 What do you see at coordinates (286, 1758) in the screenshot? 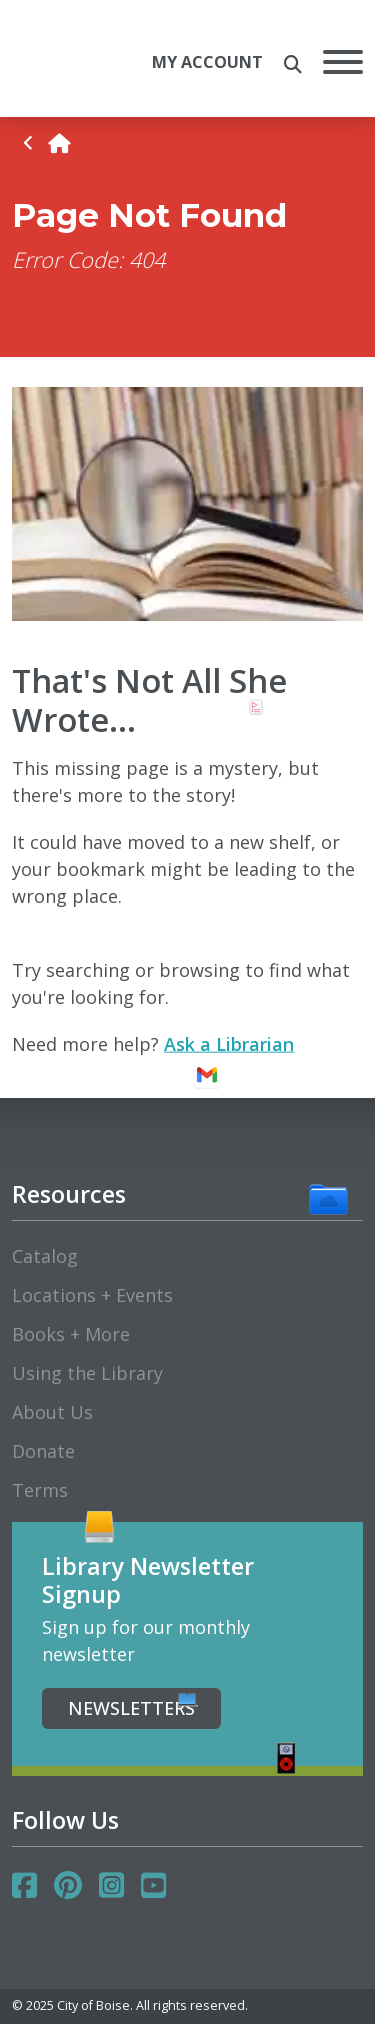
I see `iPod device with sync disabled or unavailable` at bounding box center [286, 1758].